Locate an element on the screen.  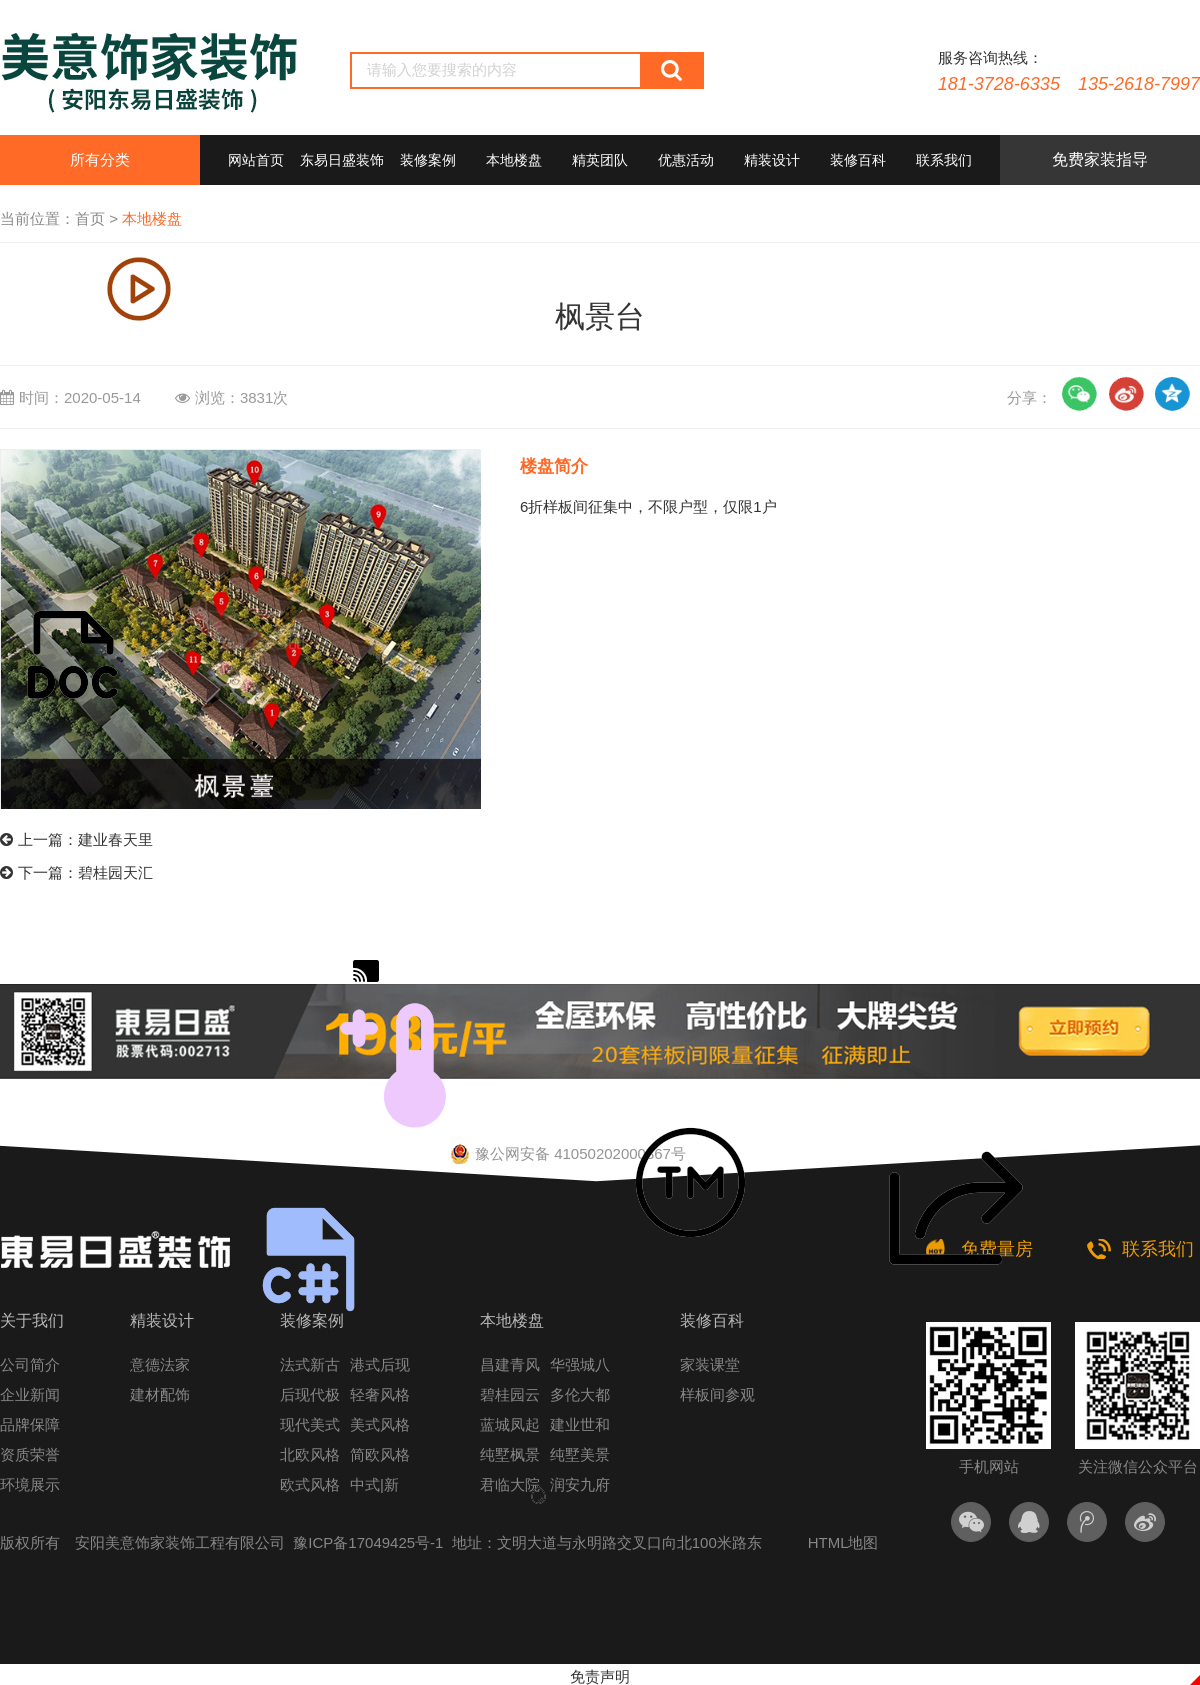
cast your screen to another device is located at coordinates (366, 971).